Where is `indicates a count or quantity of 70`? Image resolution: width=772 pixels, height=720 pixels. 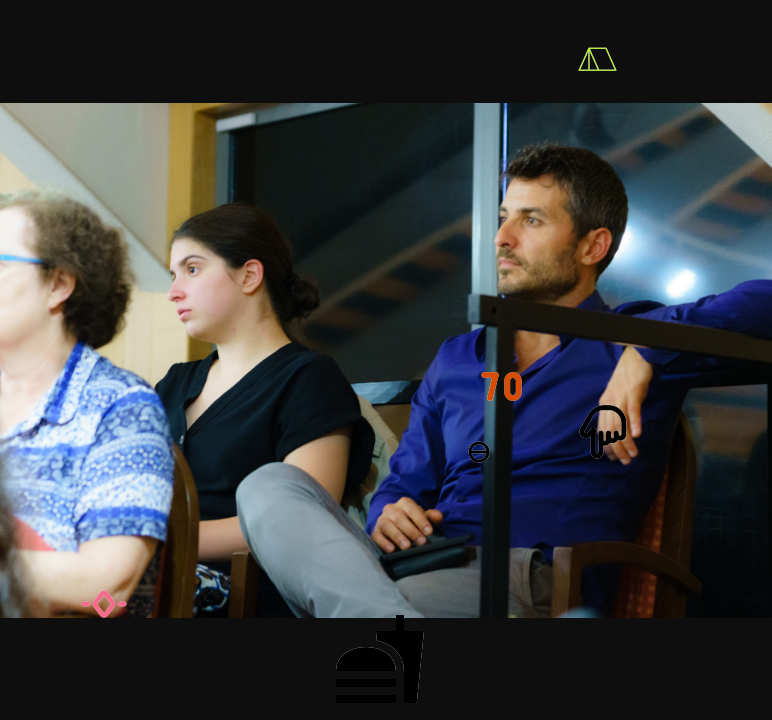 indicates a count or quantity of 70 is located at coordinates (501, 386).